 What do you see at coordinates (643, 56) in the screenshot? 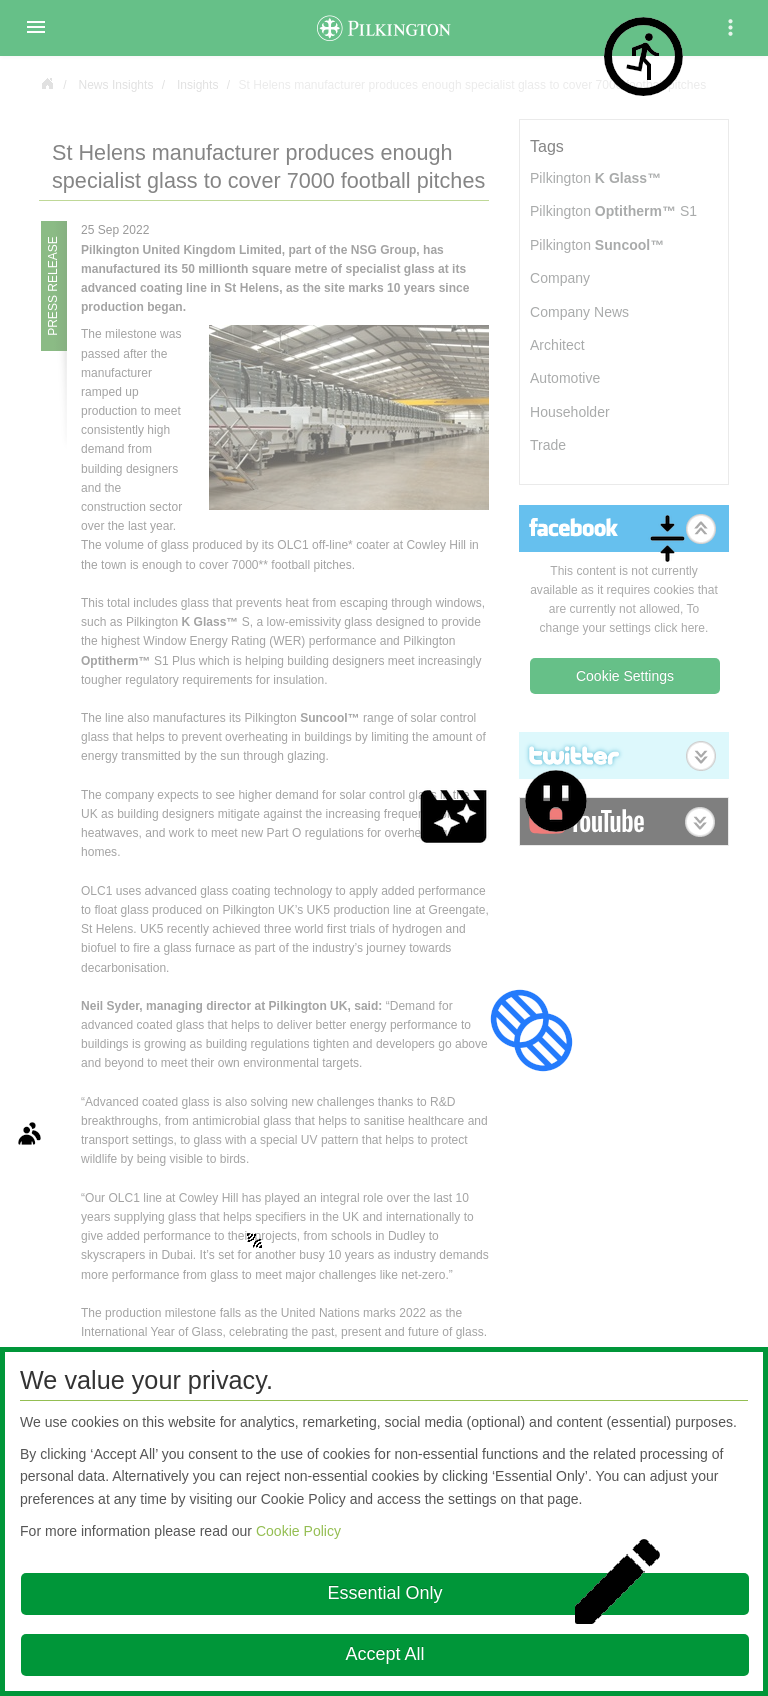
I see `start a run or jogging activity` at bounding box center [643, 56].